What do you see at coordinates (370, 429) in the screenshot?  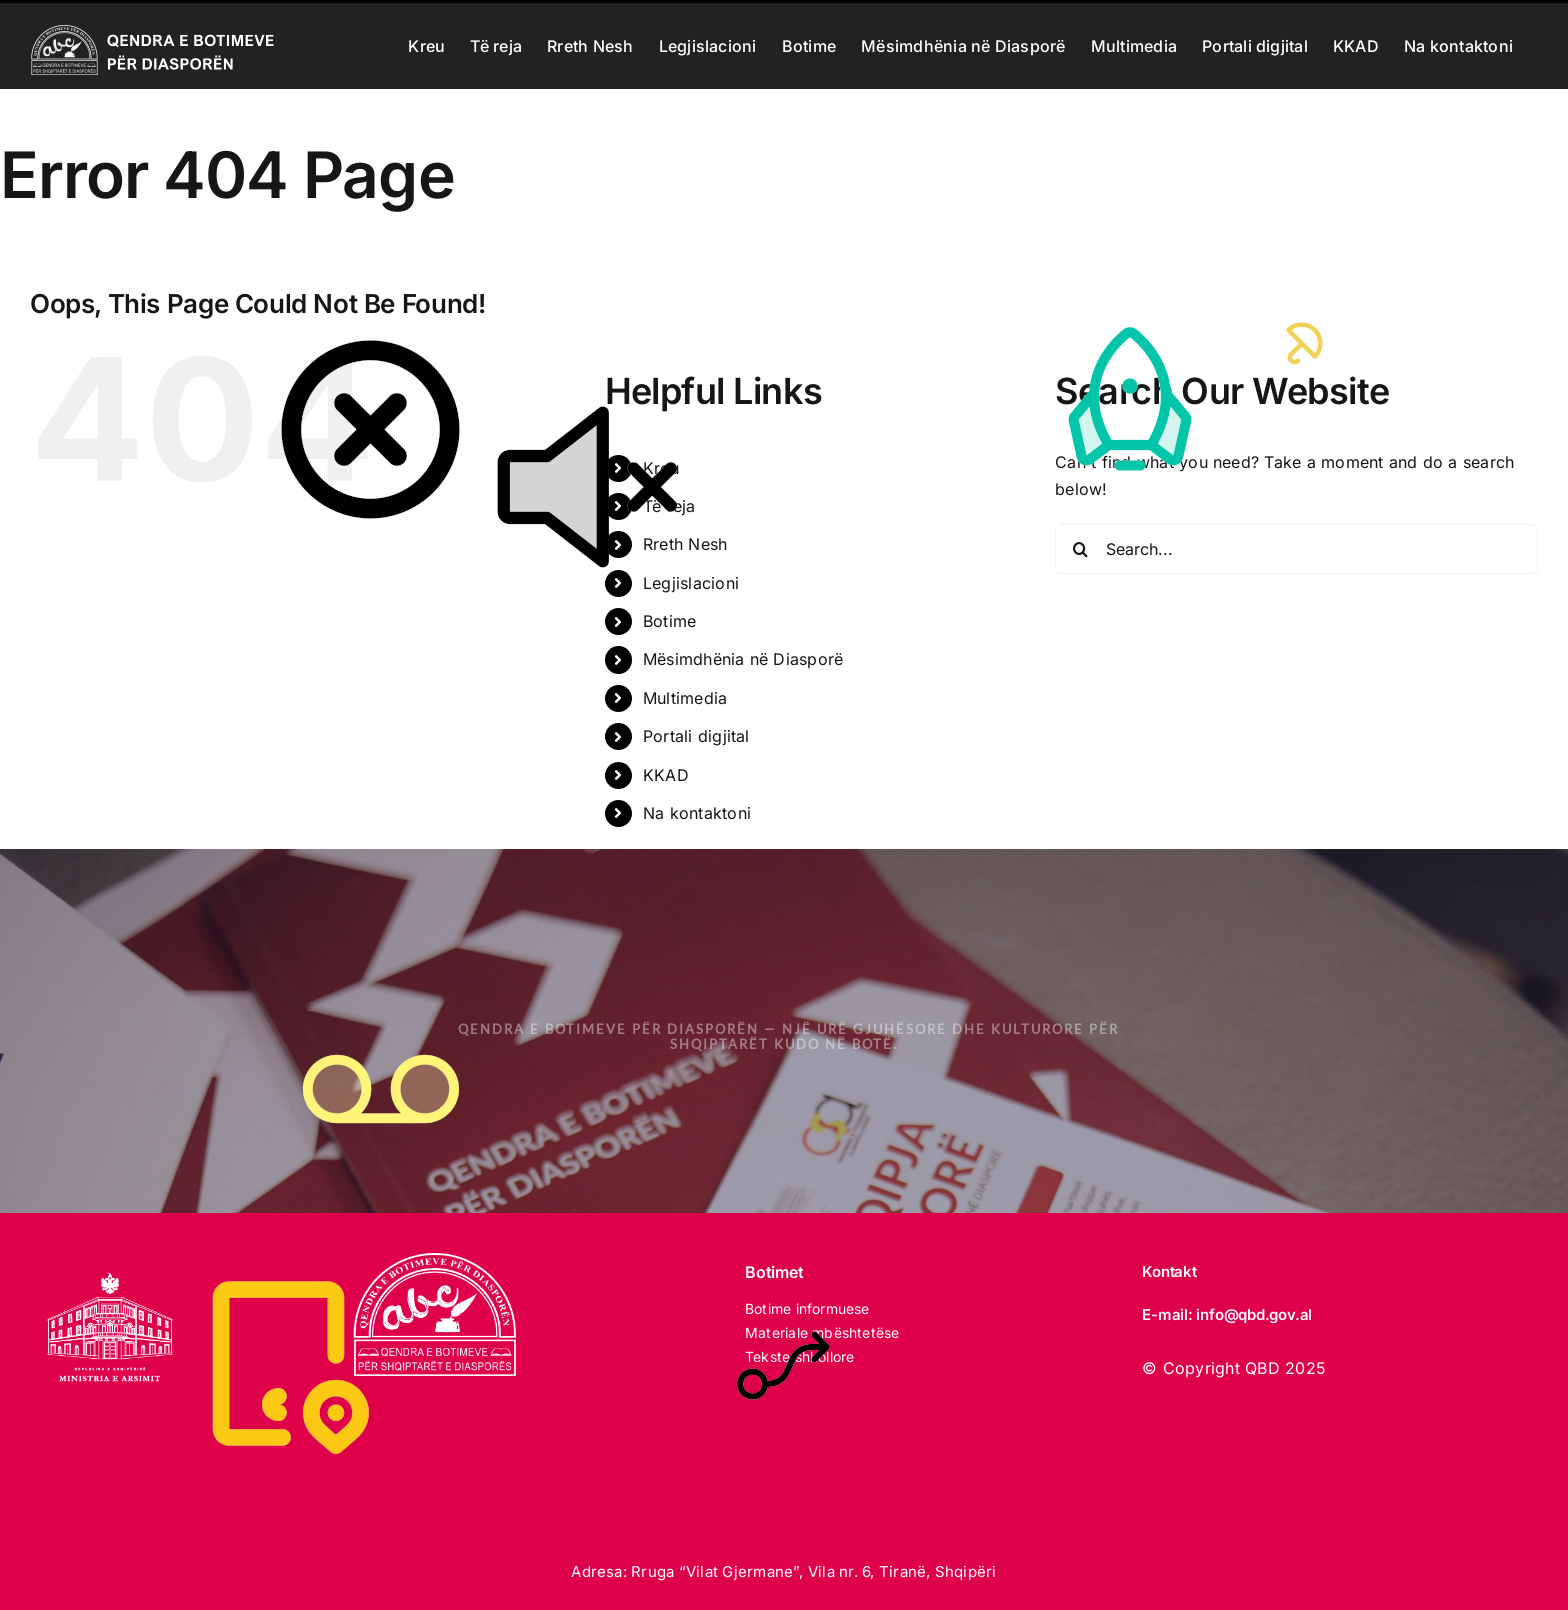 I see `close or dismiss a dialog` at bounding box center [370, 429].